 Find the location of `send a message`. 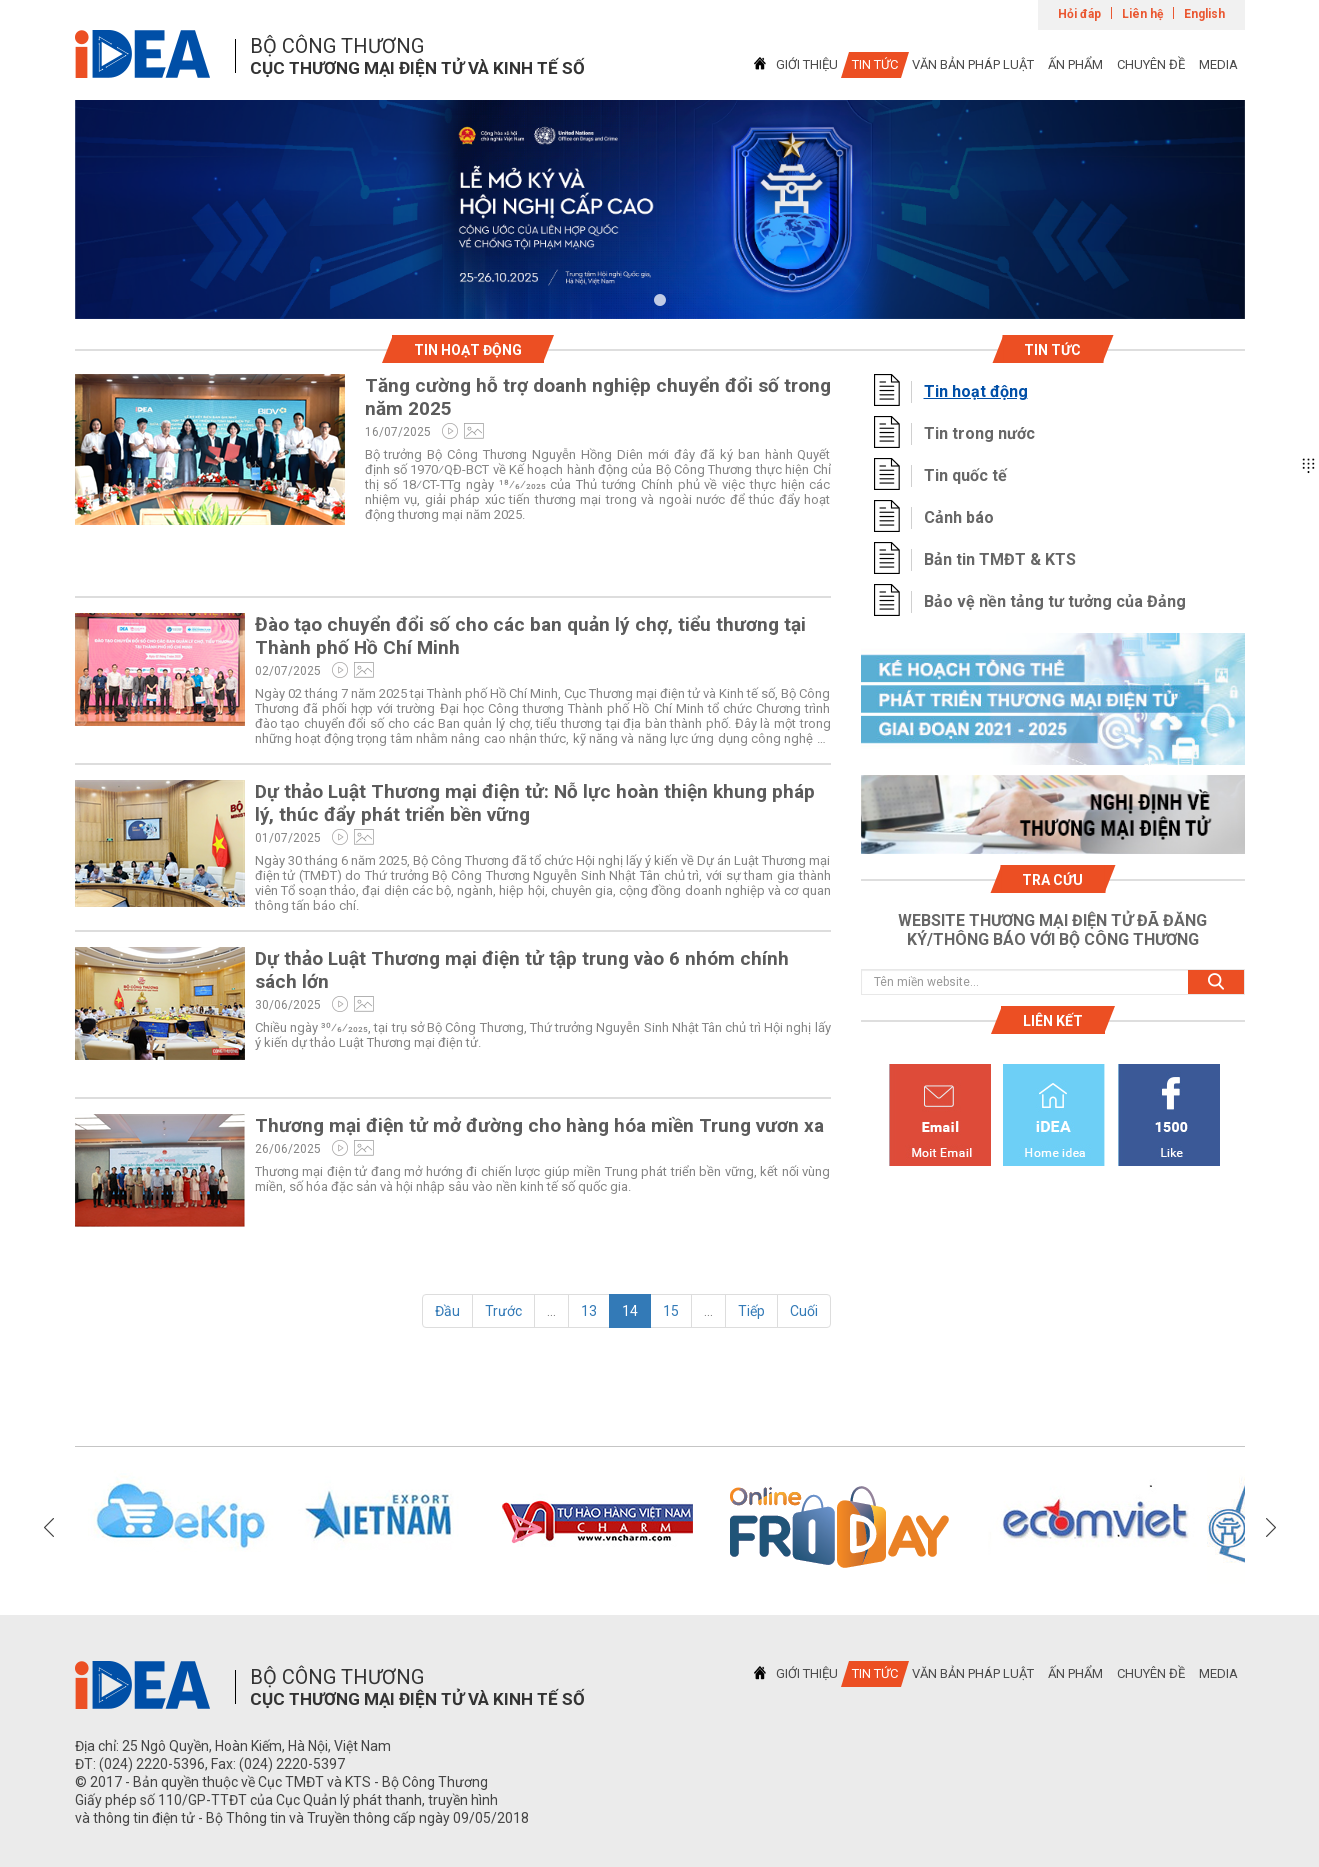

send a message is located at coordinates (526, 1529).